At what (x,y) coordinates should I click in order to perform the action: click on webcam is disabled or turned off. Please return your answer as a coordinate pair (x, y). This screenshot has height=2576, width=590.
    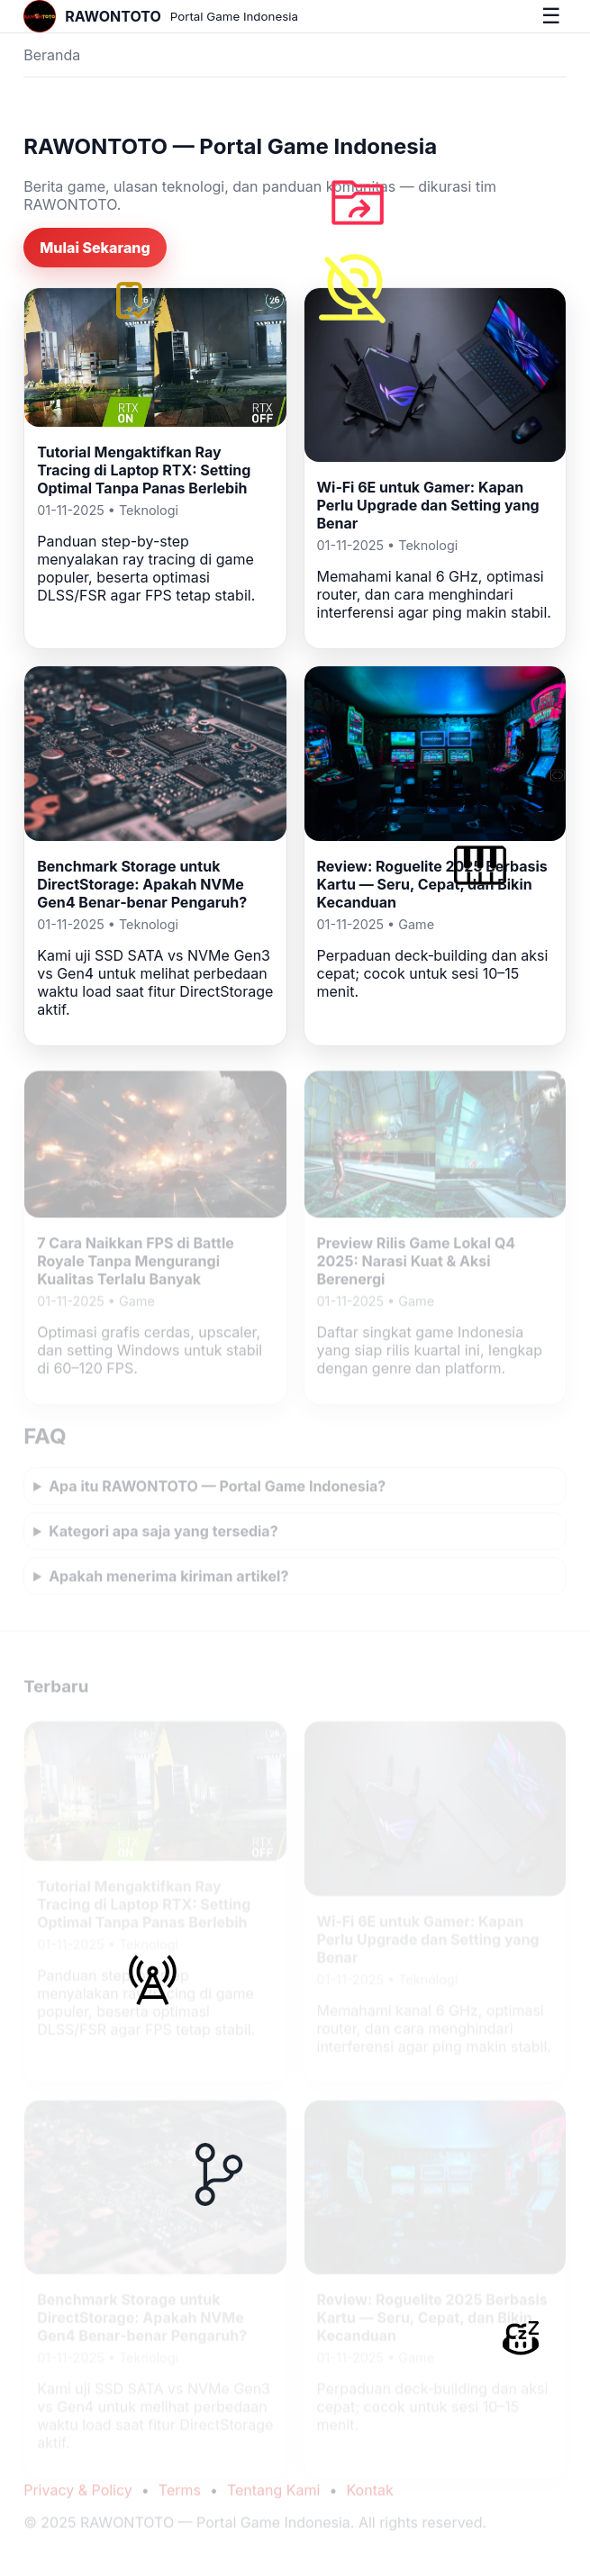
    Looking at the image, I should click on (355, 290).